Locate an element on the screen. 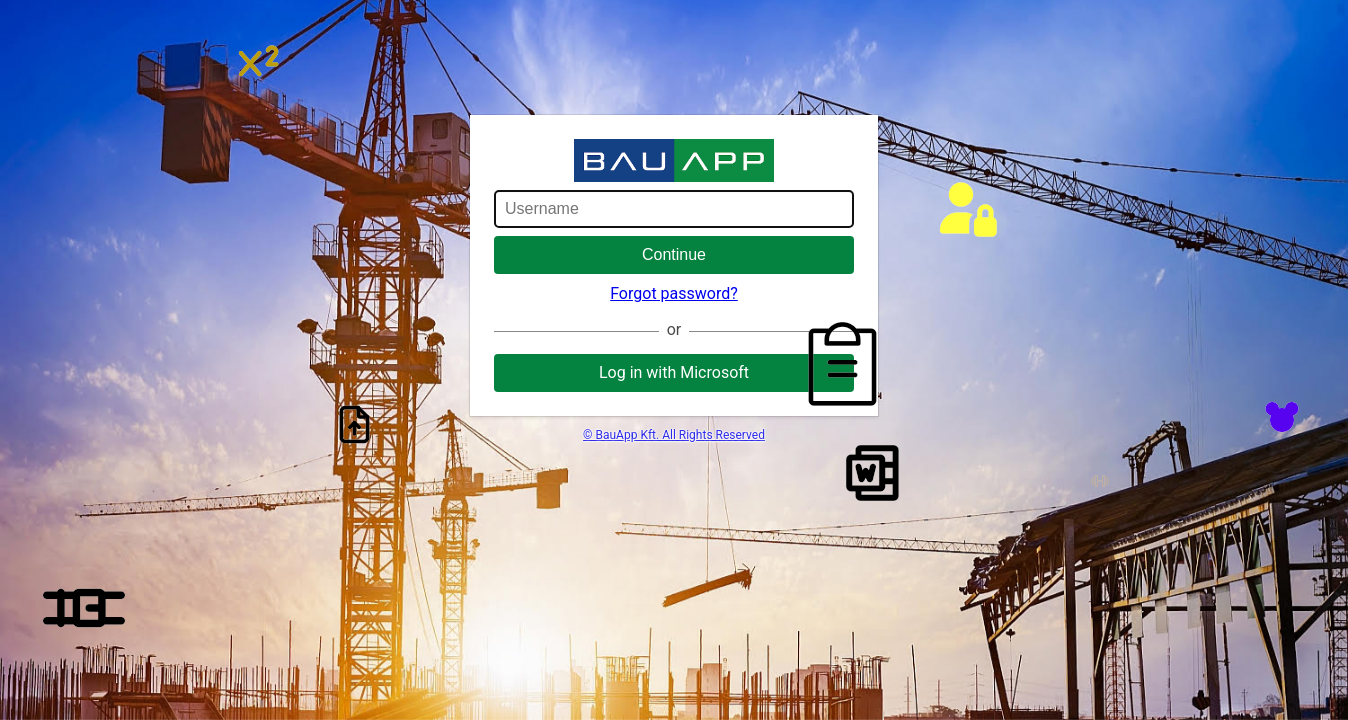 Image resolution: width=1348 pixels, height=720 pixels. format text as superscript is located at coordinates (256, 61).